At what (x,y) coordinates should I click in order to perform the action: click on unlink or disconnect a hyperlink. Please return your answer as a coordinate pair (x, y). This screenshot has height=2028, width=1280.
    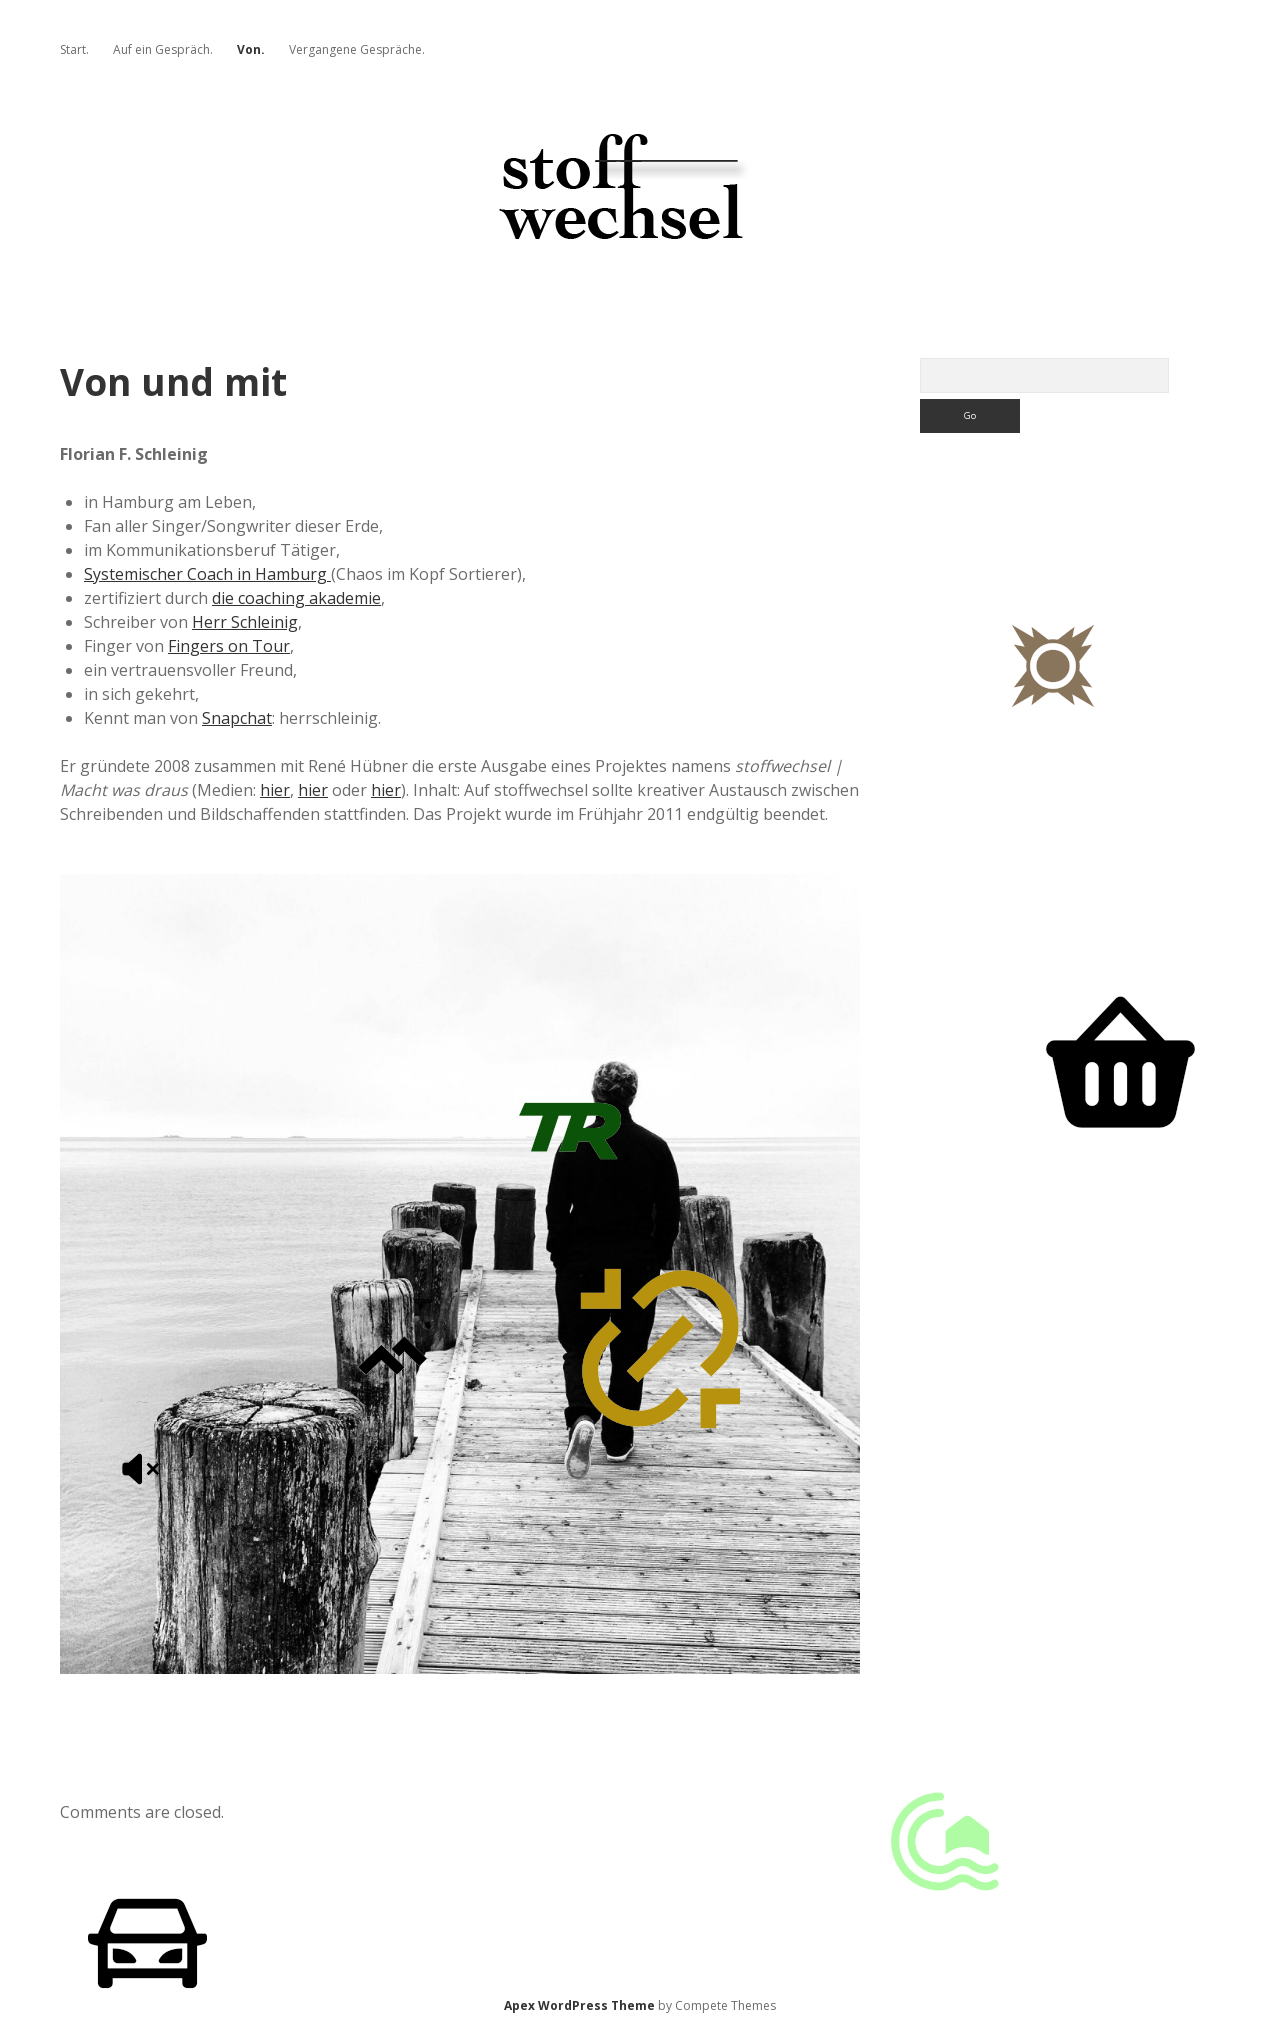
    Looking at the image, I should click on (660, 1348).